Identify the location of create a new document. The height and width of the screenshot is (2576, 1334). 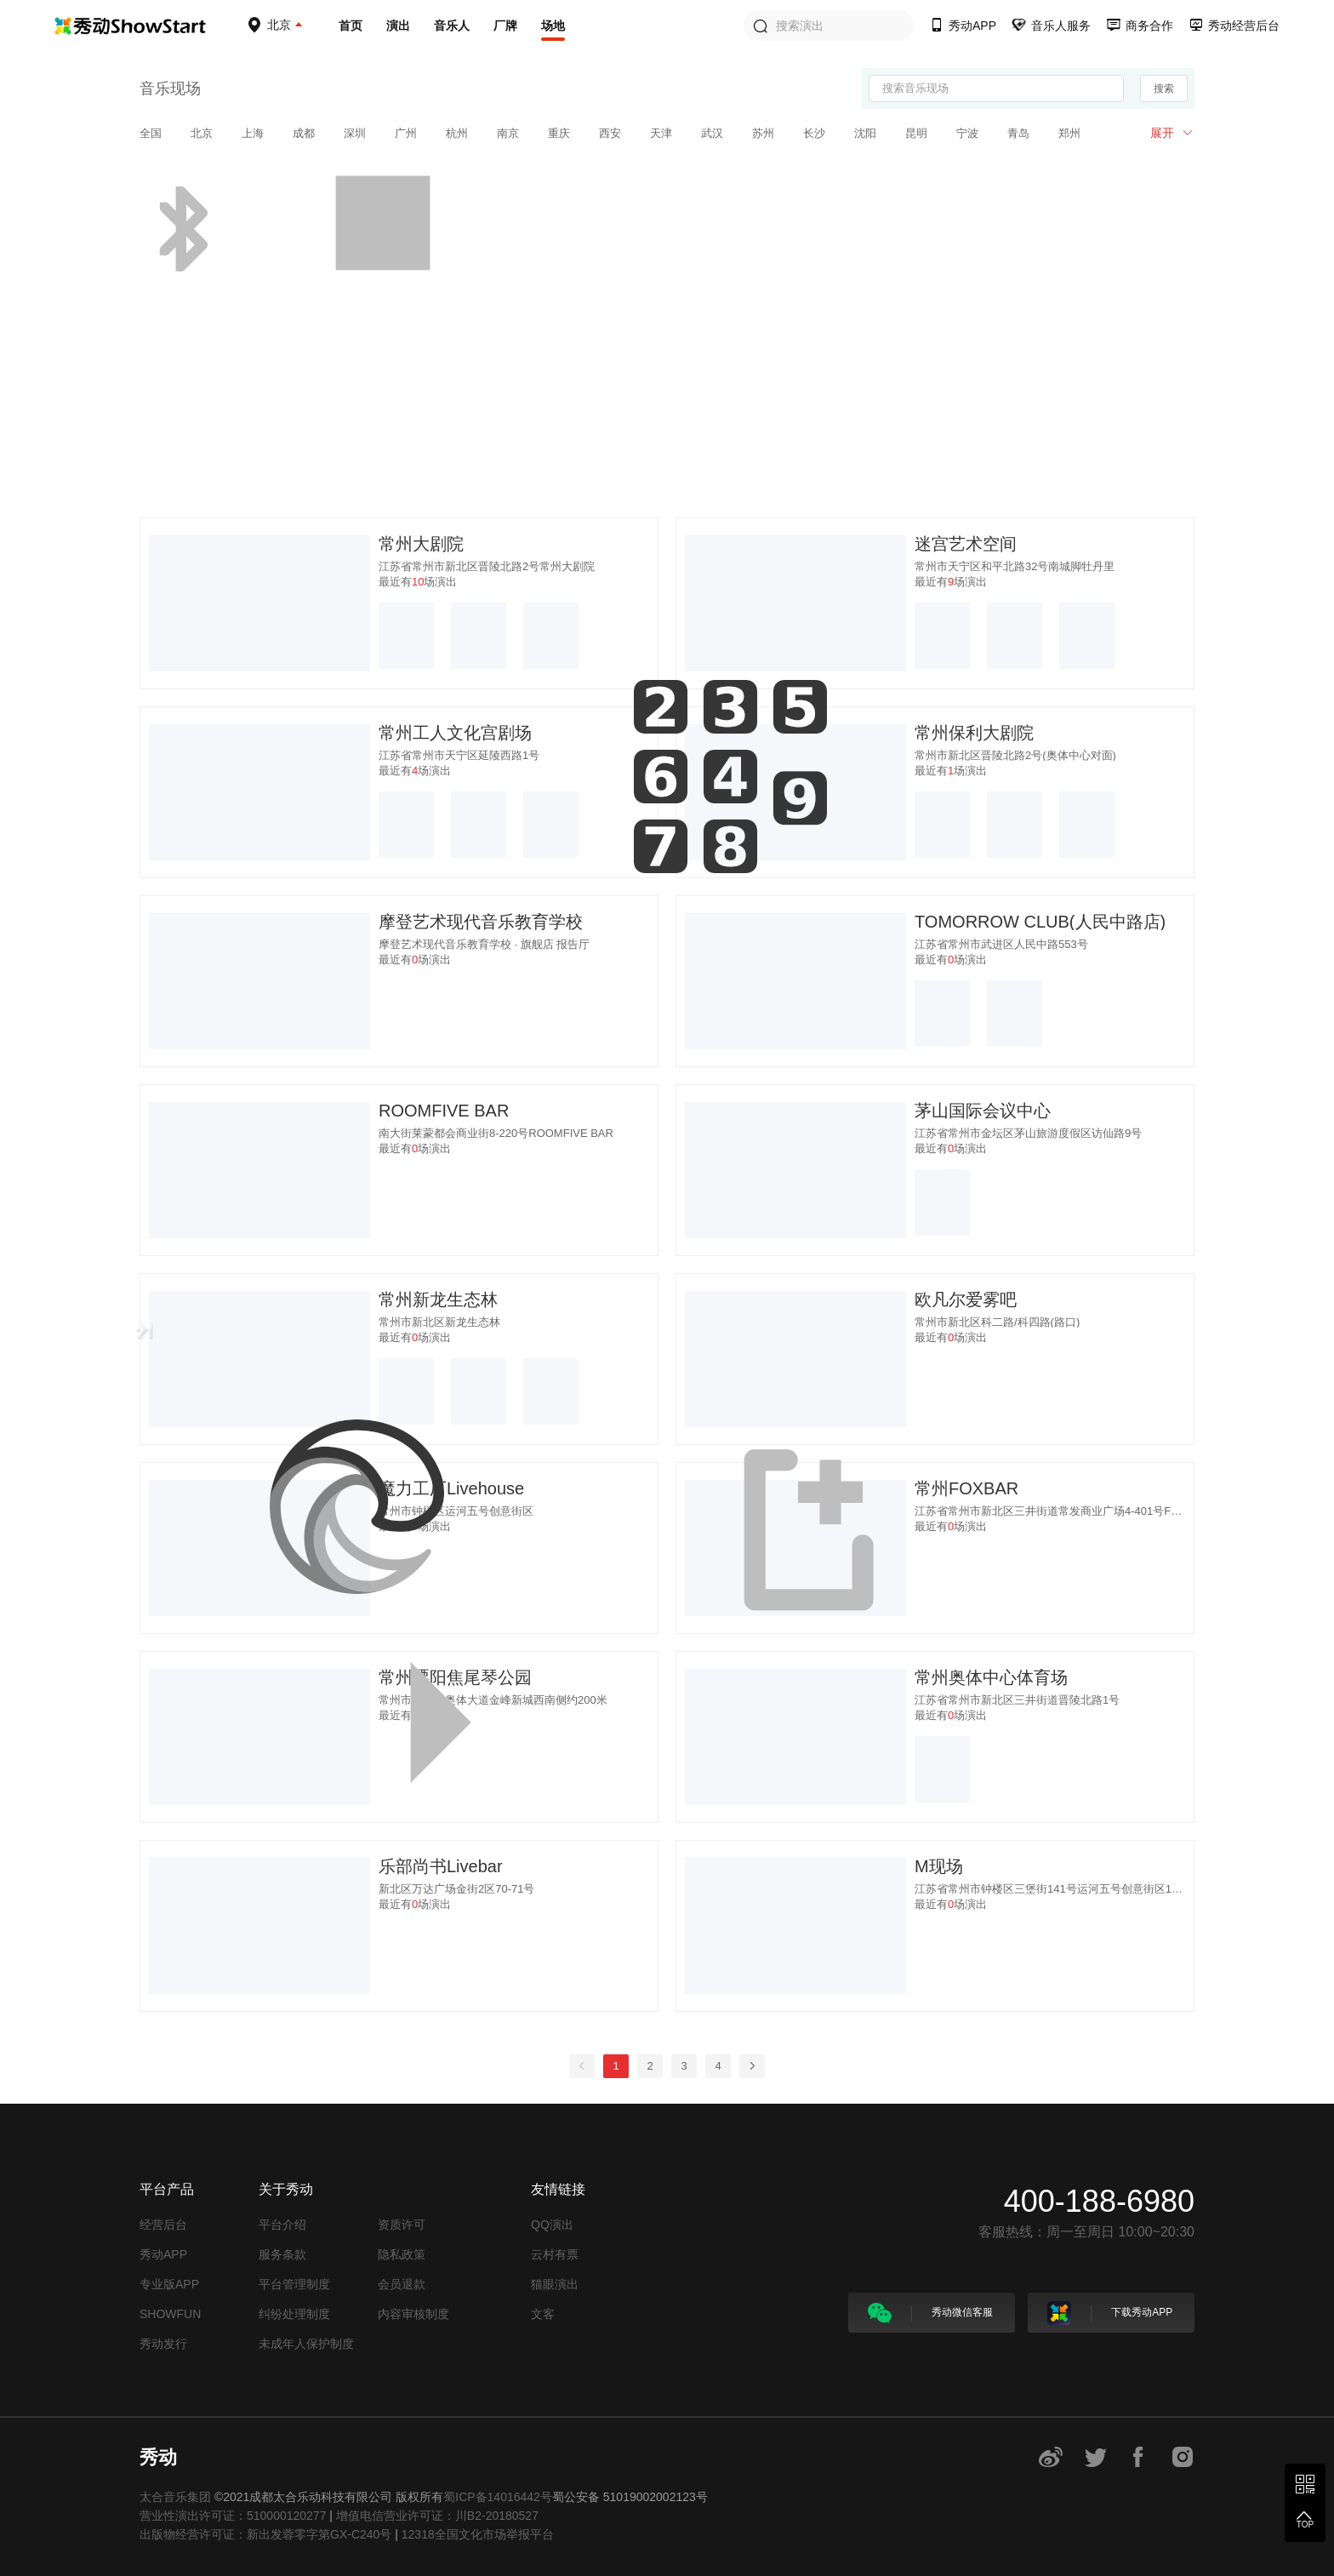
(808, 1524).